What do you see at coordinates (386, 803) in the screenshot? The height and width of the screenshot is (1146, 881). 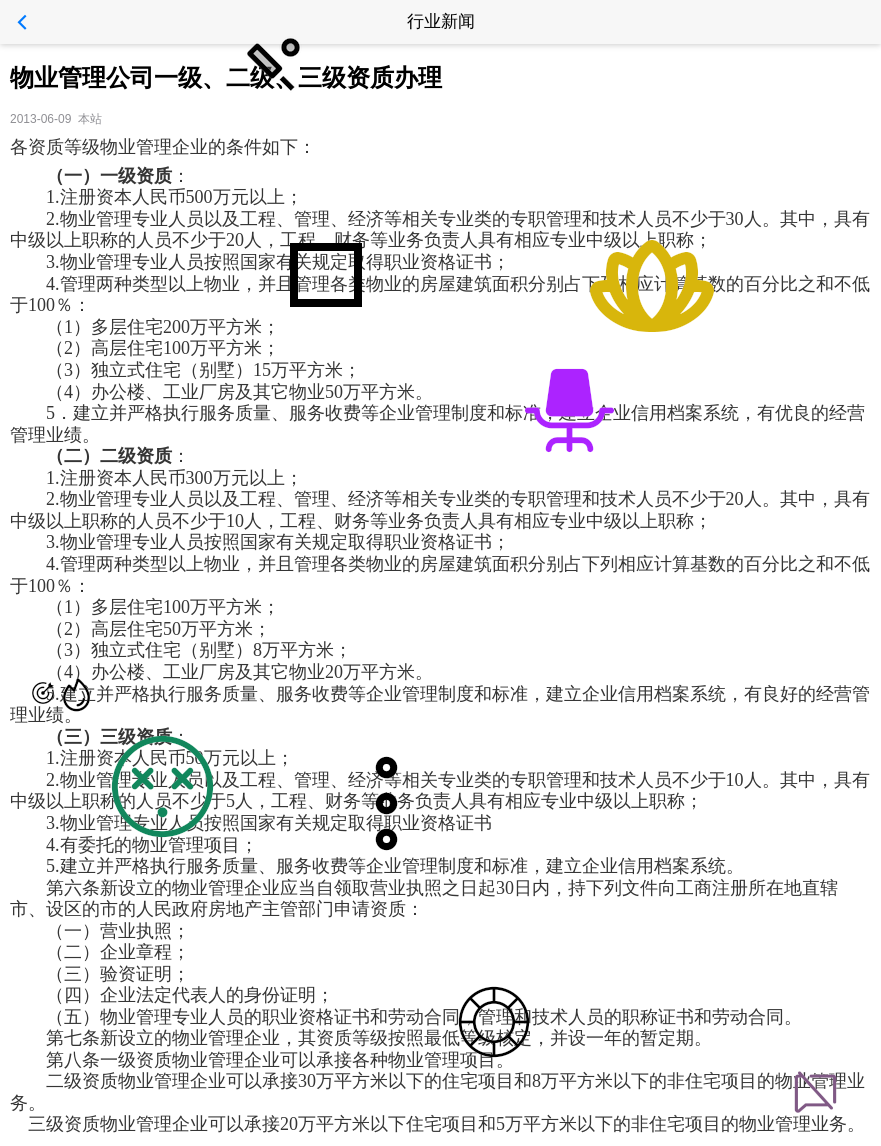 I see `open more options menu` at bounding box center [386, 803].